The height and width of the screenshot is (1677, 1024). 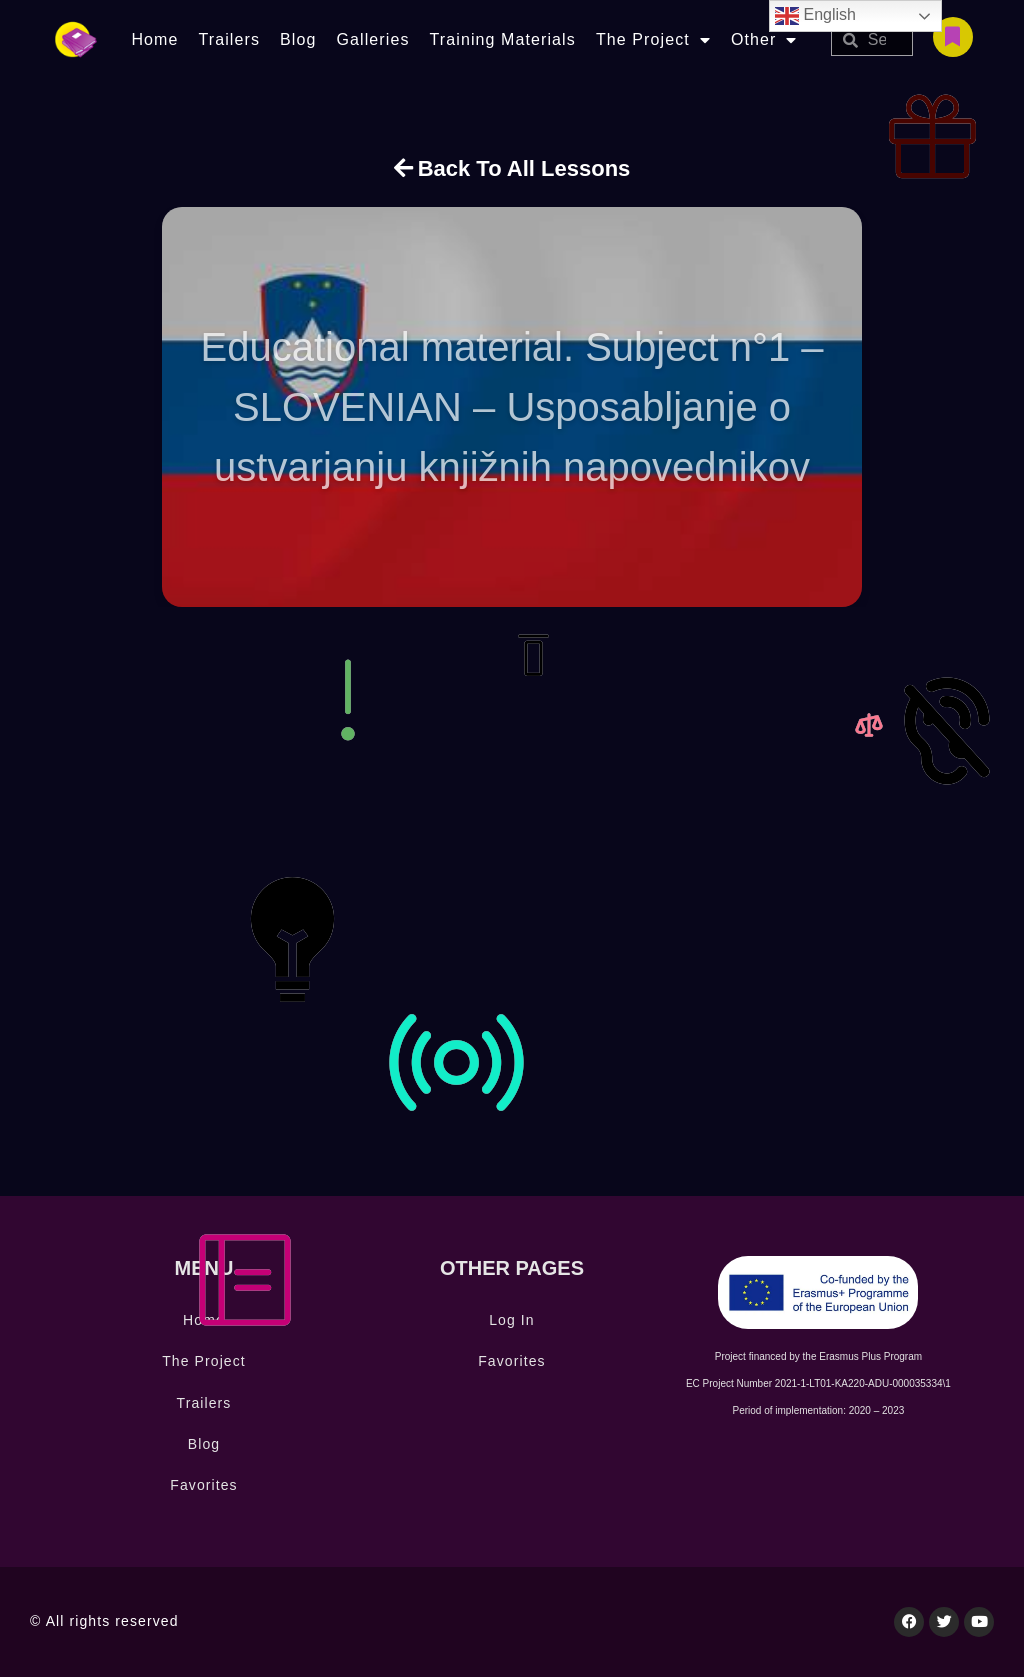 I want to click on access legal terms or policies, so click(x=869, y=725).